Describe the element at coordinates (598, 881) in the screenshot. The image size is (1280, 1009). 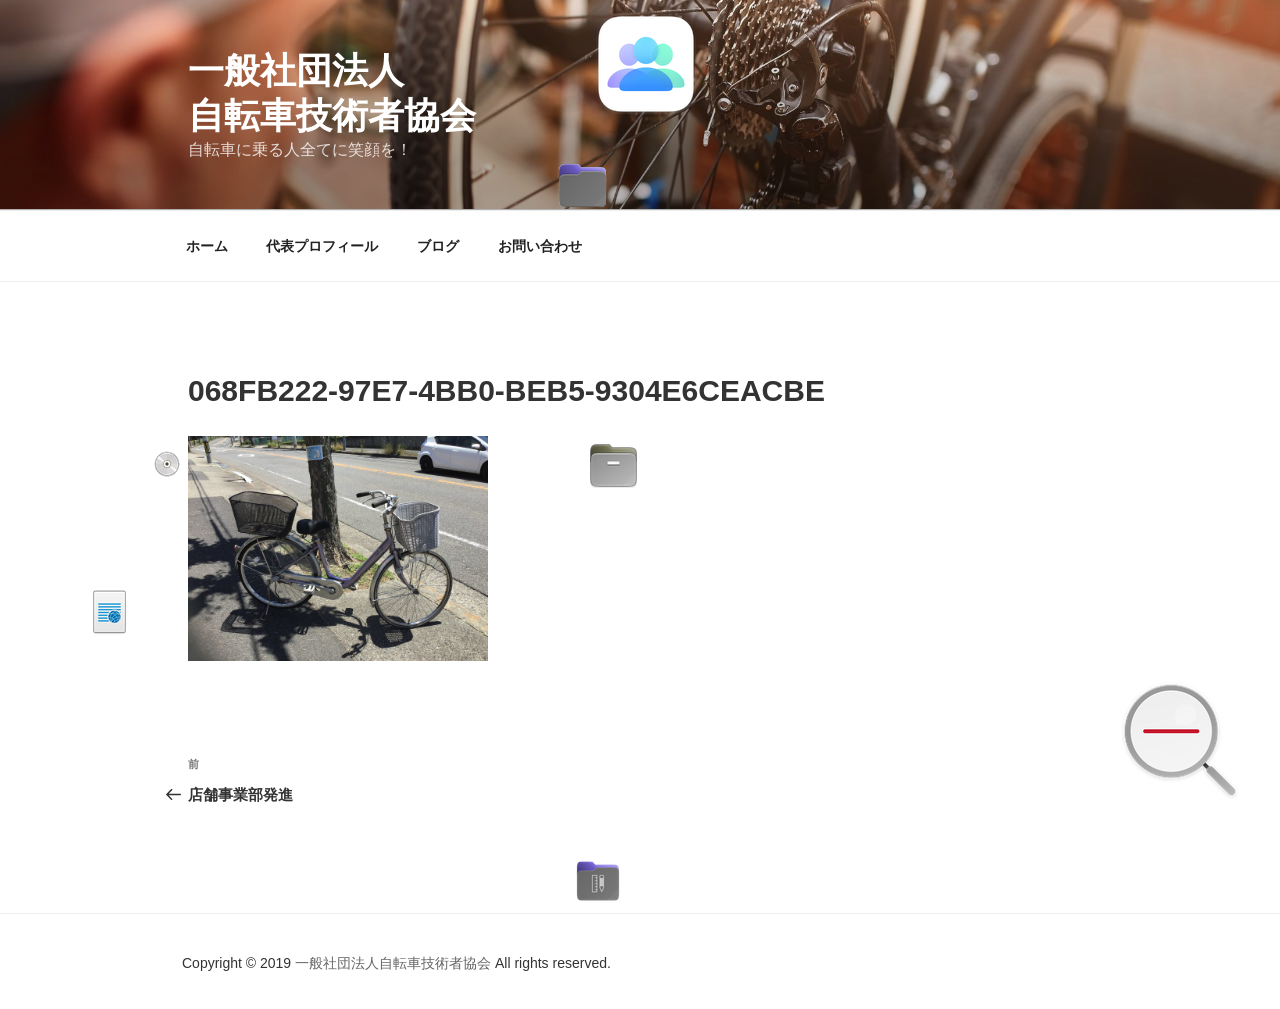
I see `open templates folder` at that location.